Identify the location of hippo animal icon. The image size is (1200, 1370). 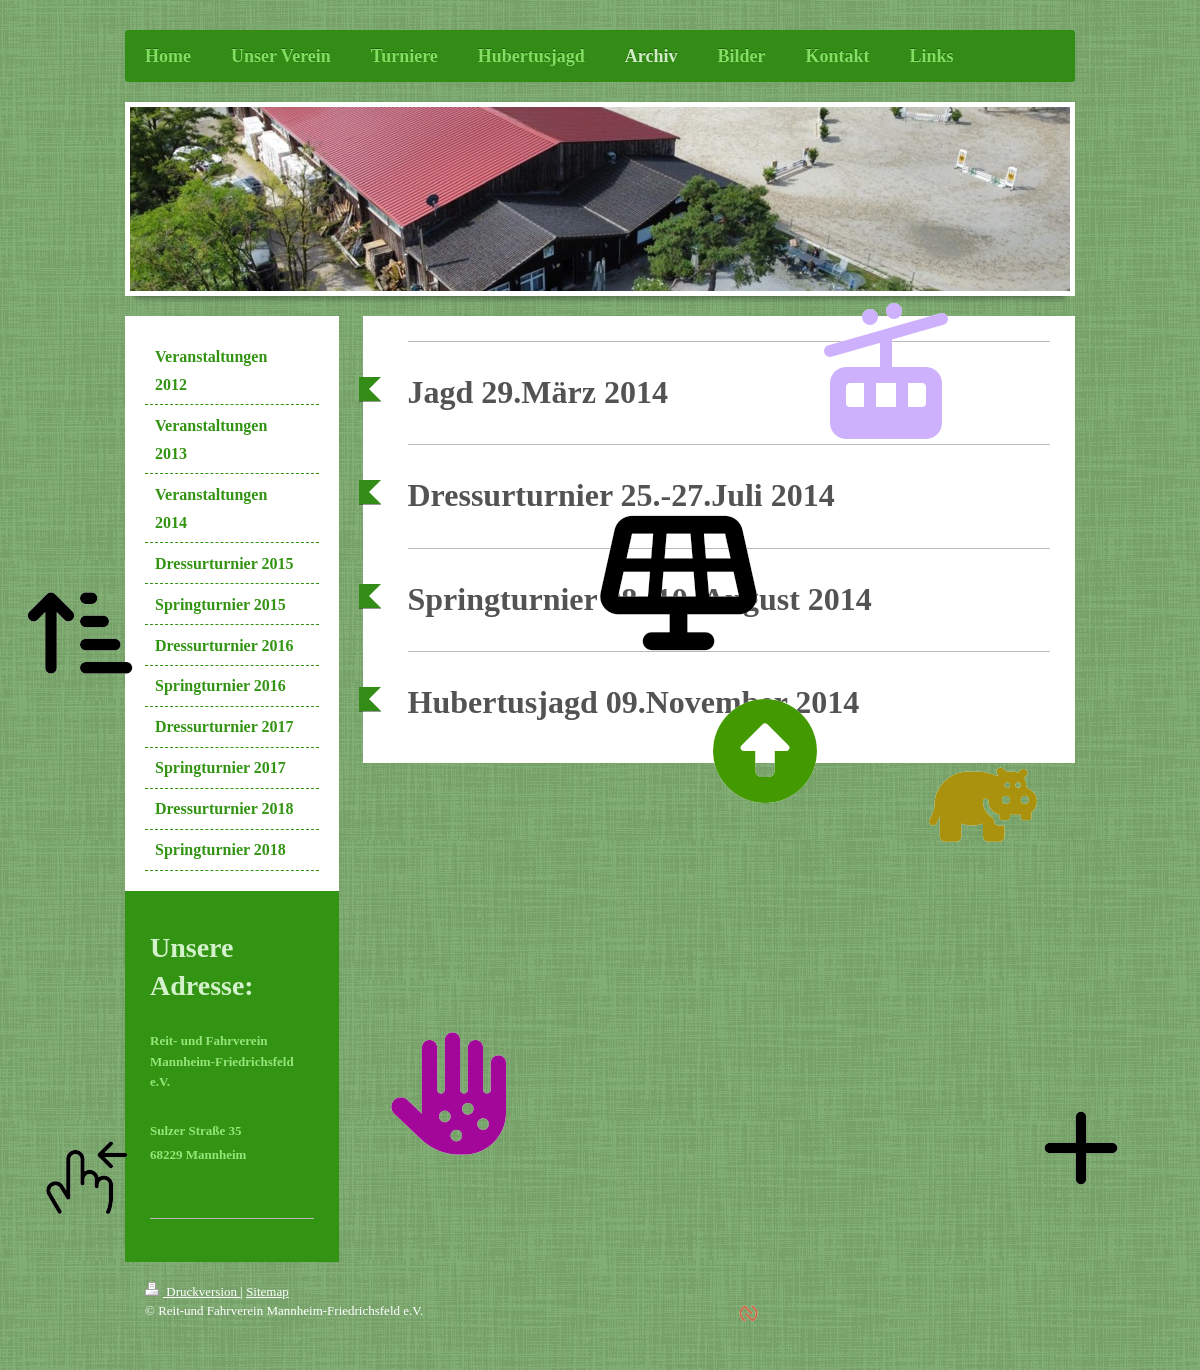
(983, 804).